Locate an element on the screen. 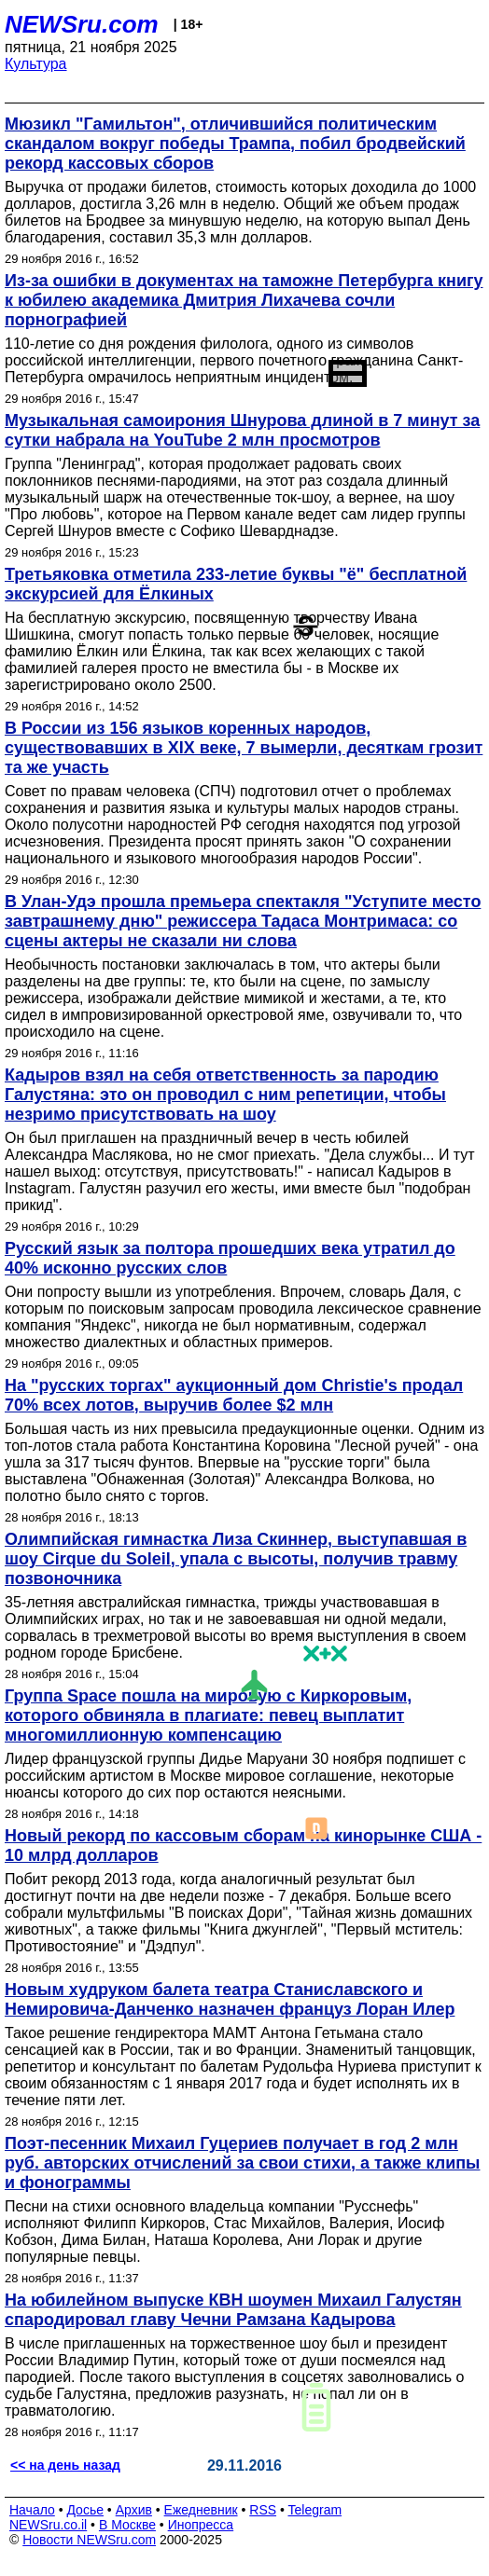 The width and height of the screenshot is (489, 2576). indicates high battery level is located at coordinates (316, 2407).